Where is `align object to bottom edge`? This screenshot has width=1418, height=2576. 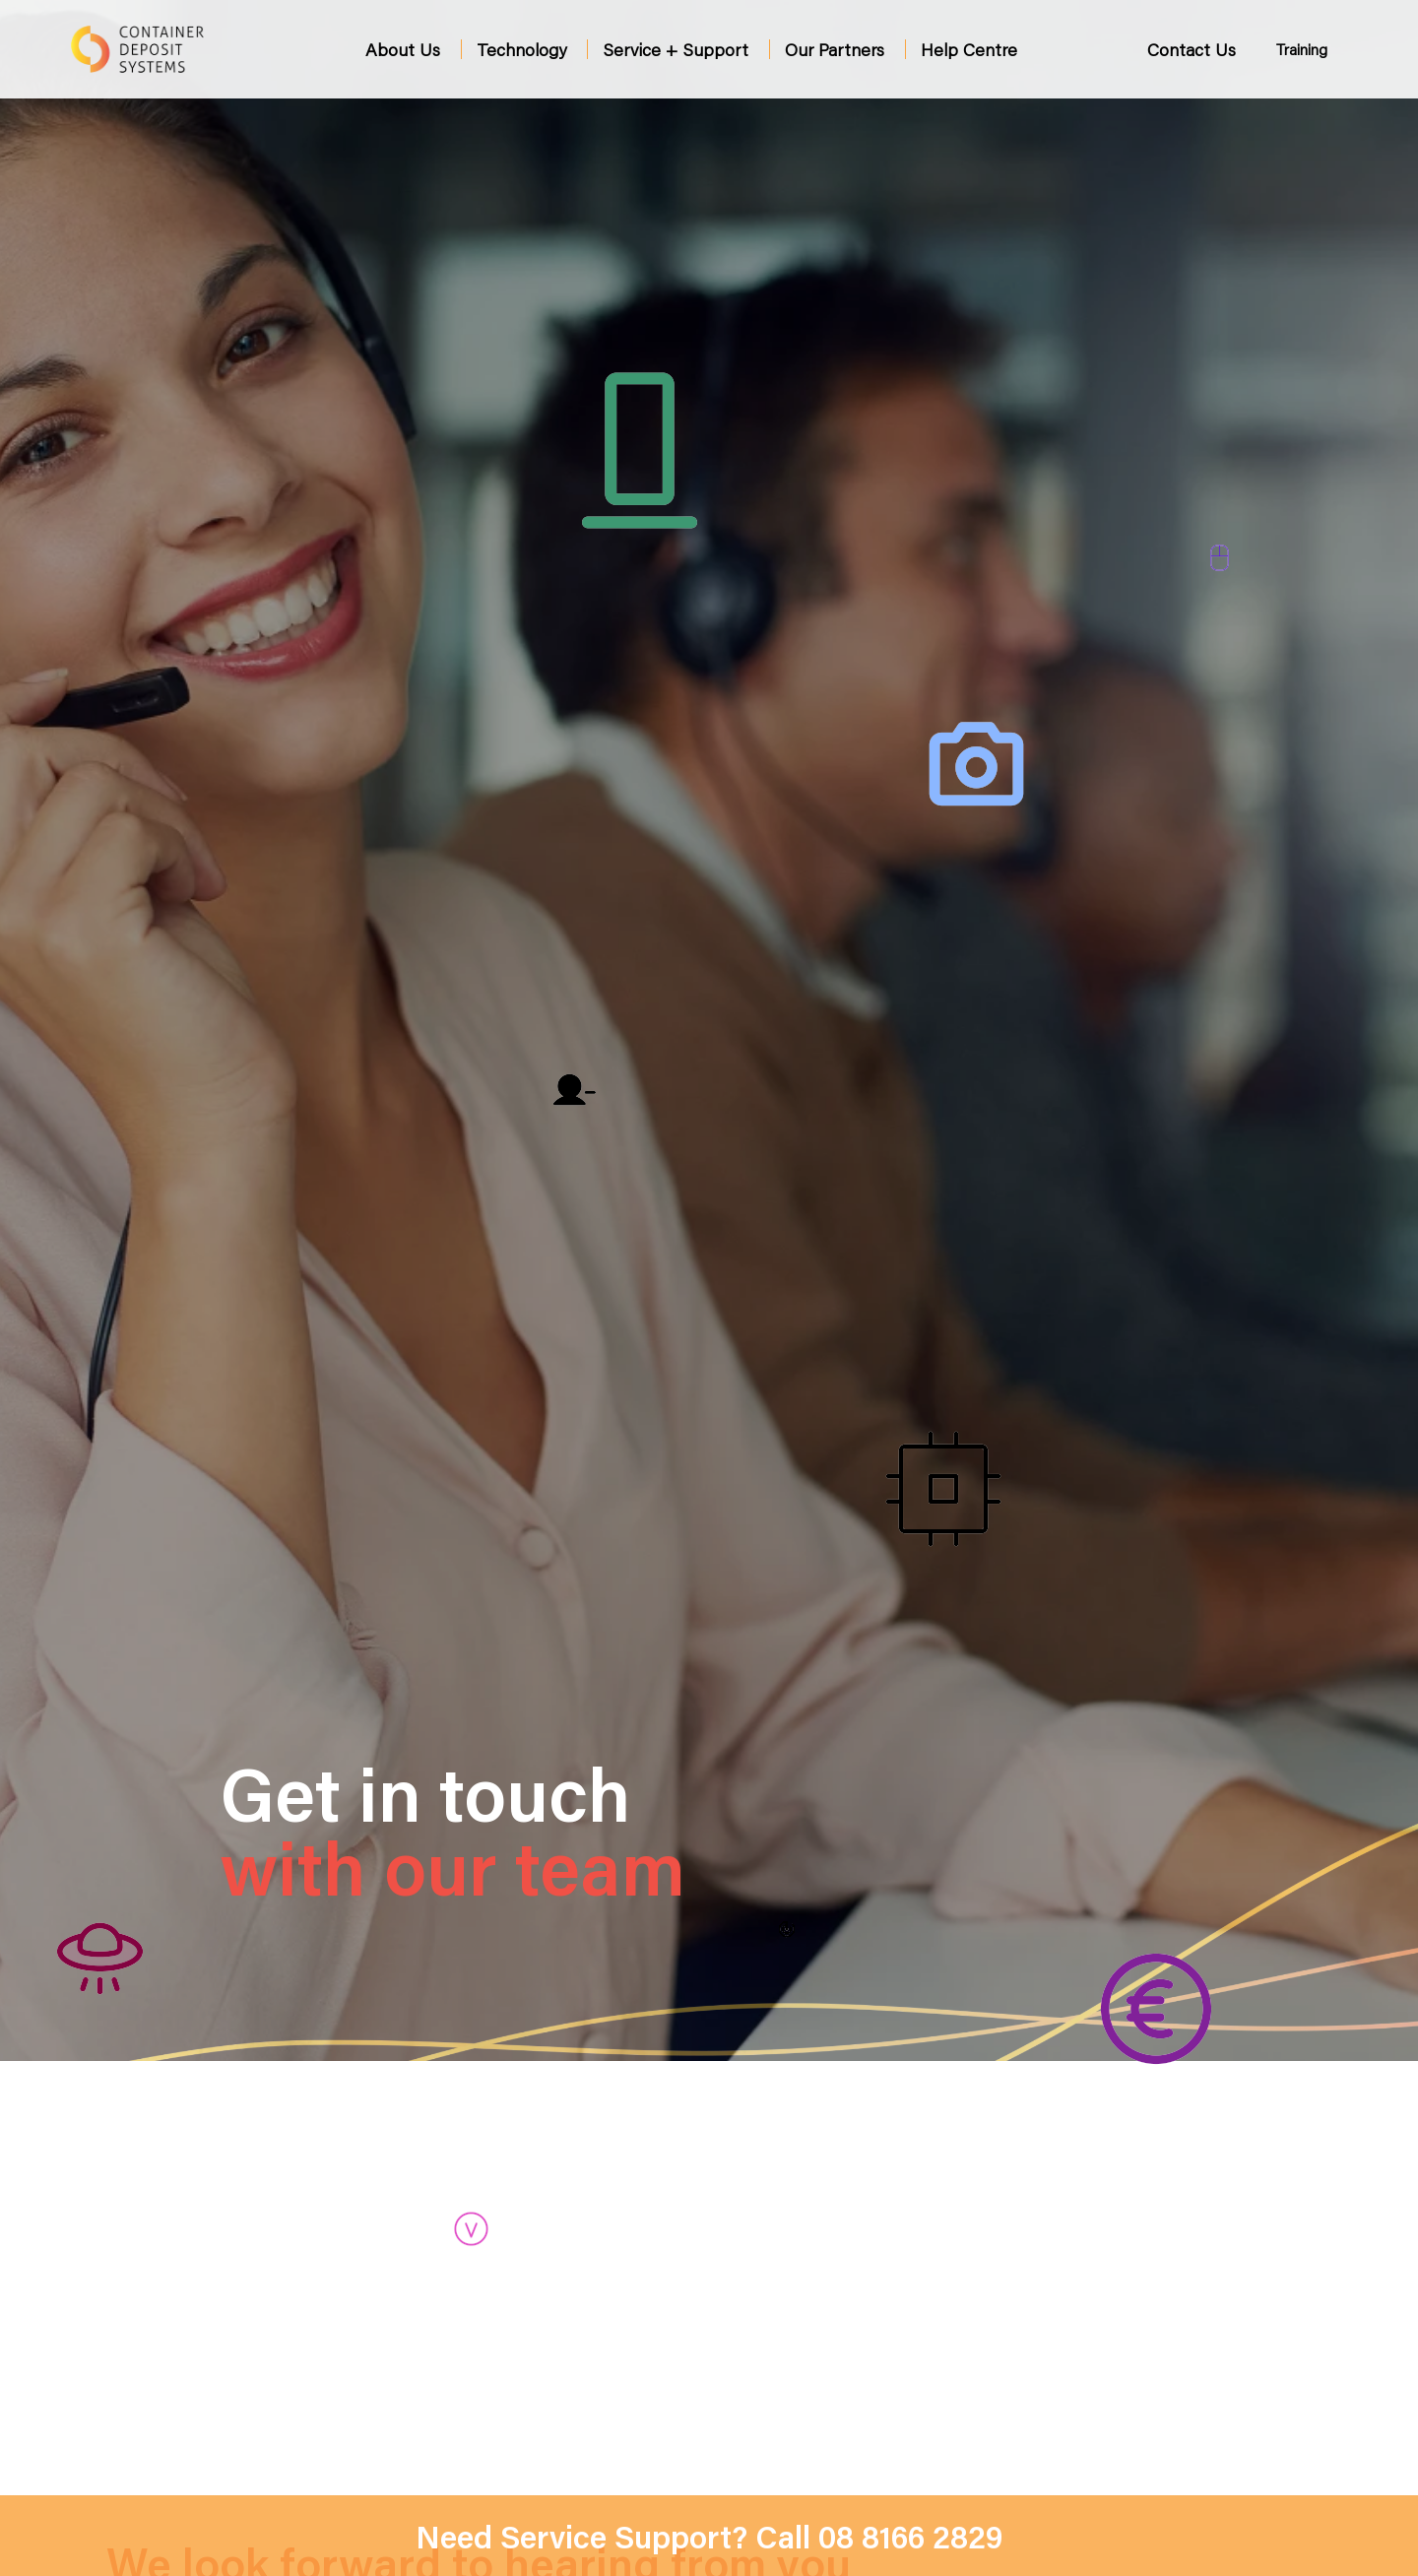
align object to bottom edge is located at coordinates (639, 447).